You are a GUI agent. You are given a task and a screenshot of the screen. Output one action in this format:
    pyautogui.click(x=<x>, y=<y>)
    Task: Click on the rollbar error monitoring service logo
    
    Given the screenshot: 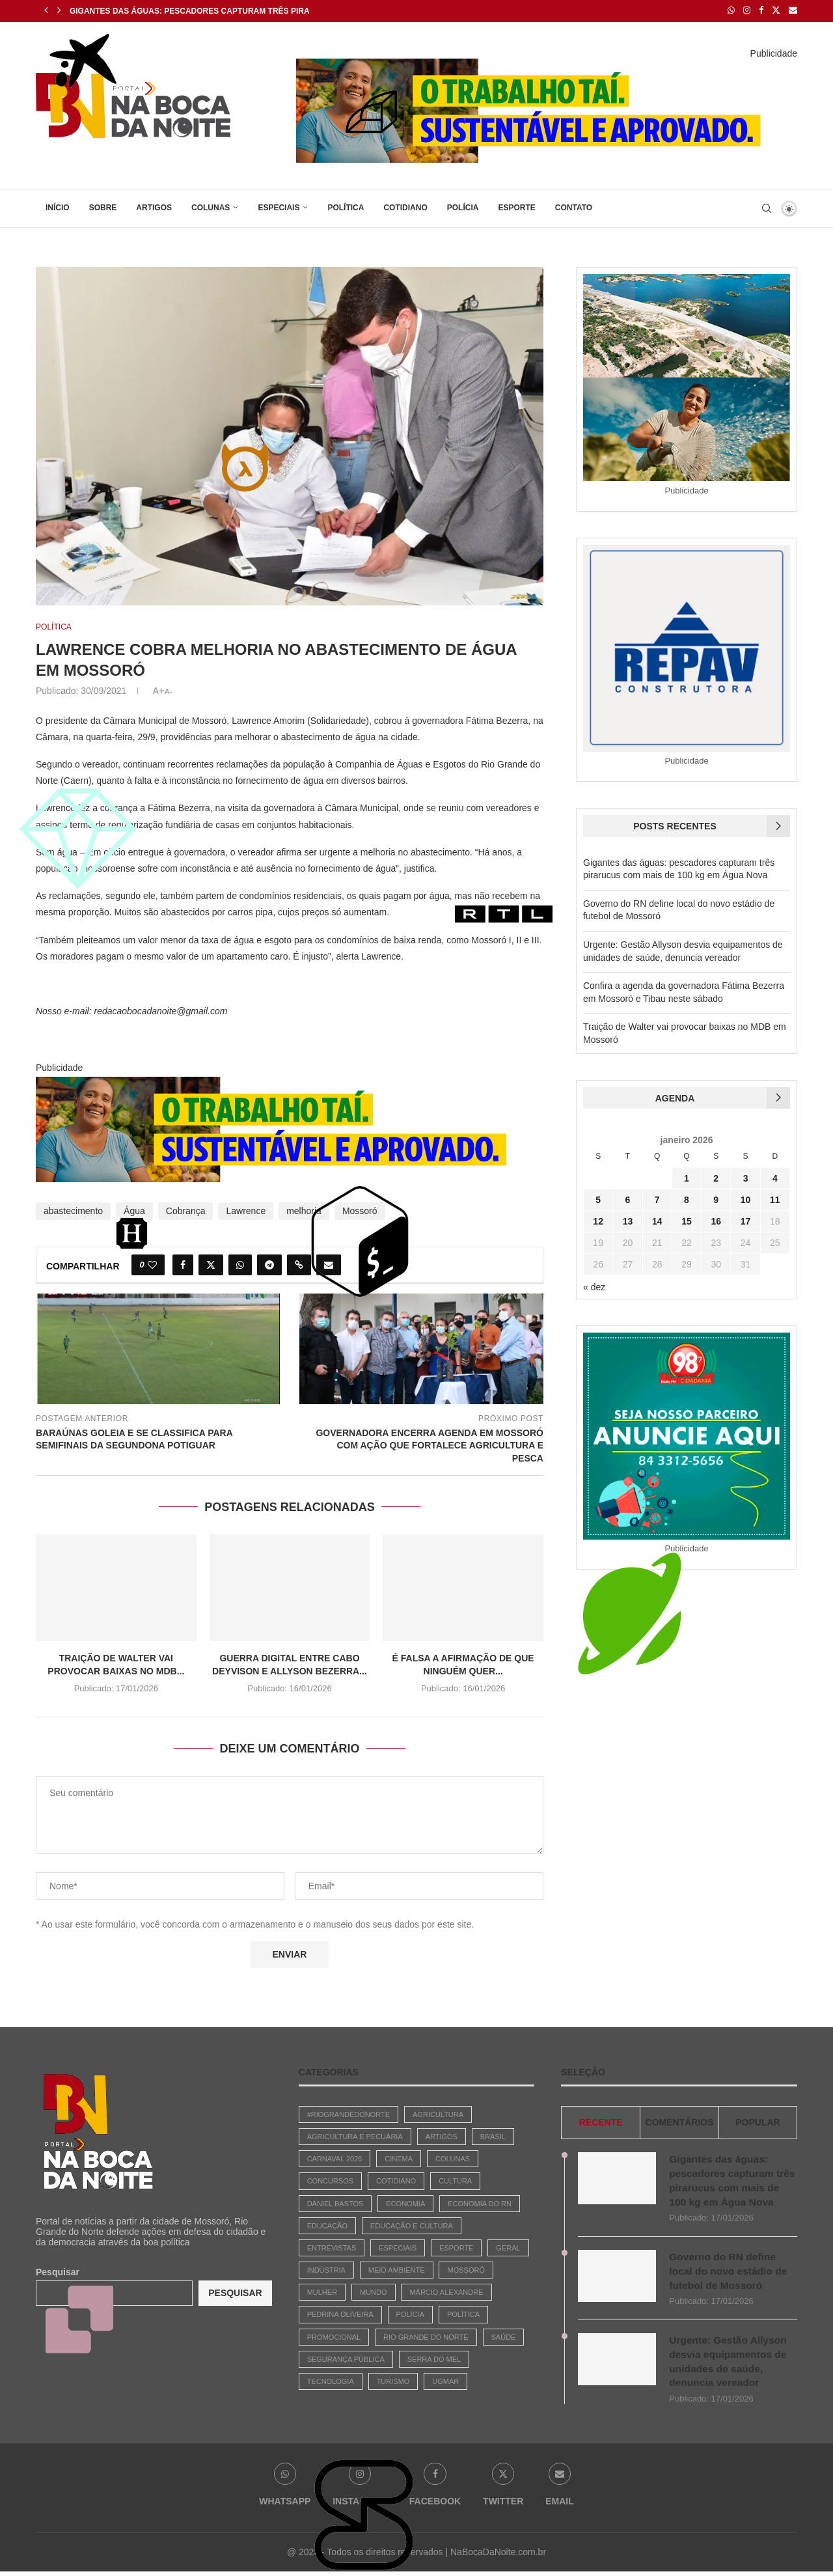 What is the action you would take?
    pyautogui.click(x=371, y=111)
    